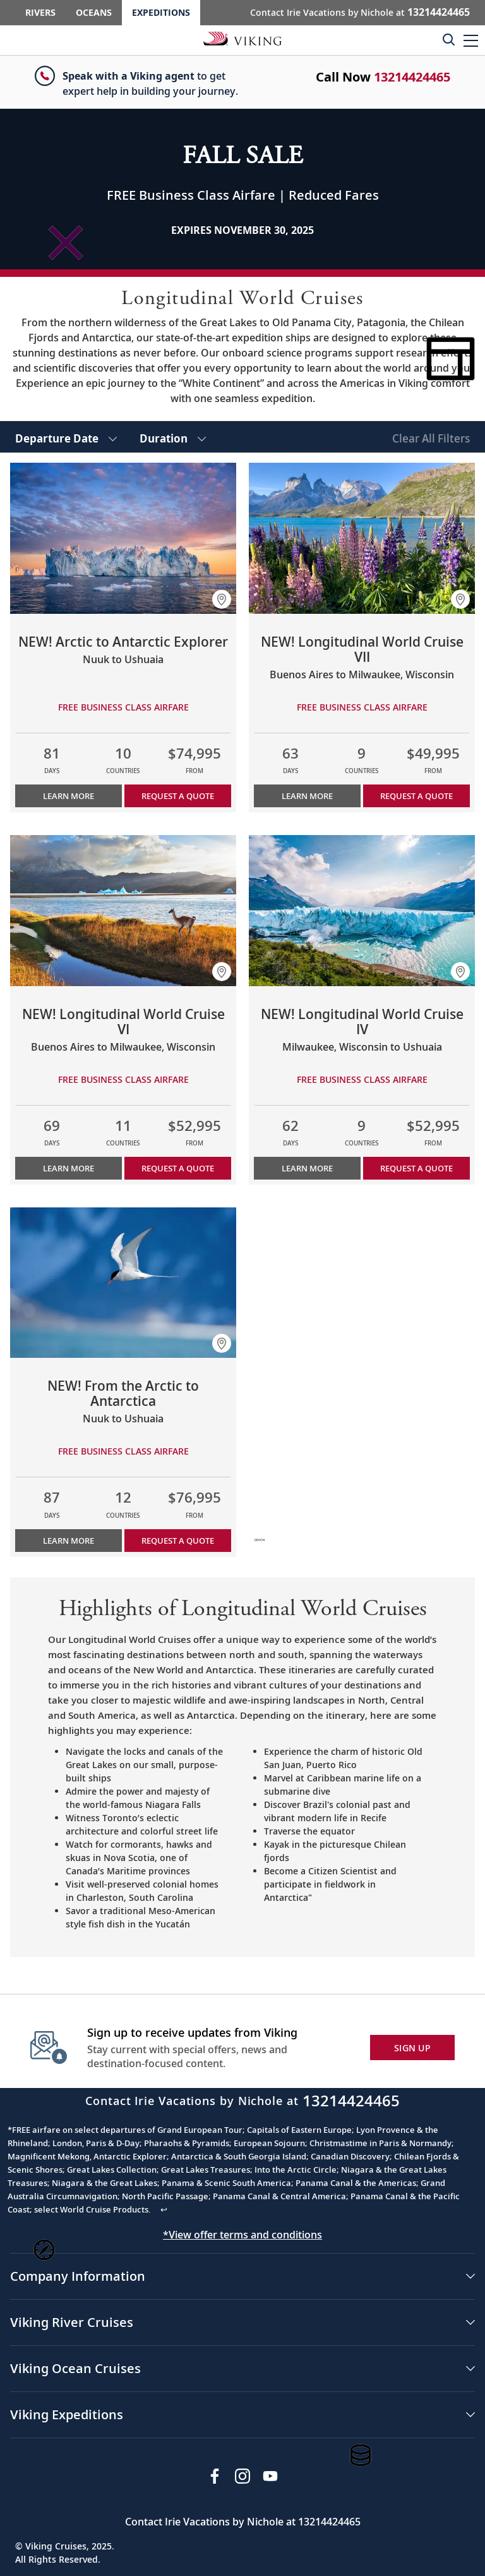 This screenshot has width=485, height=2576. I want to click on access database storage, so click(361, 2455).